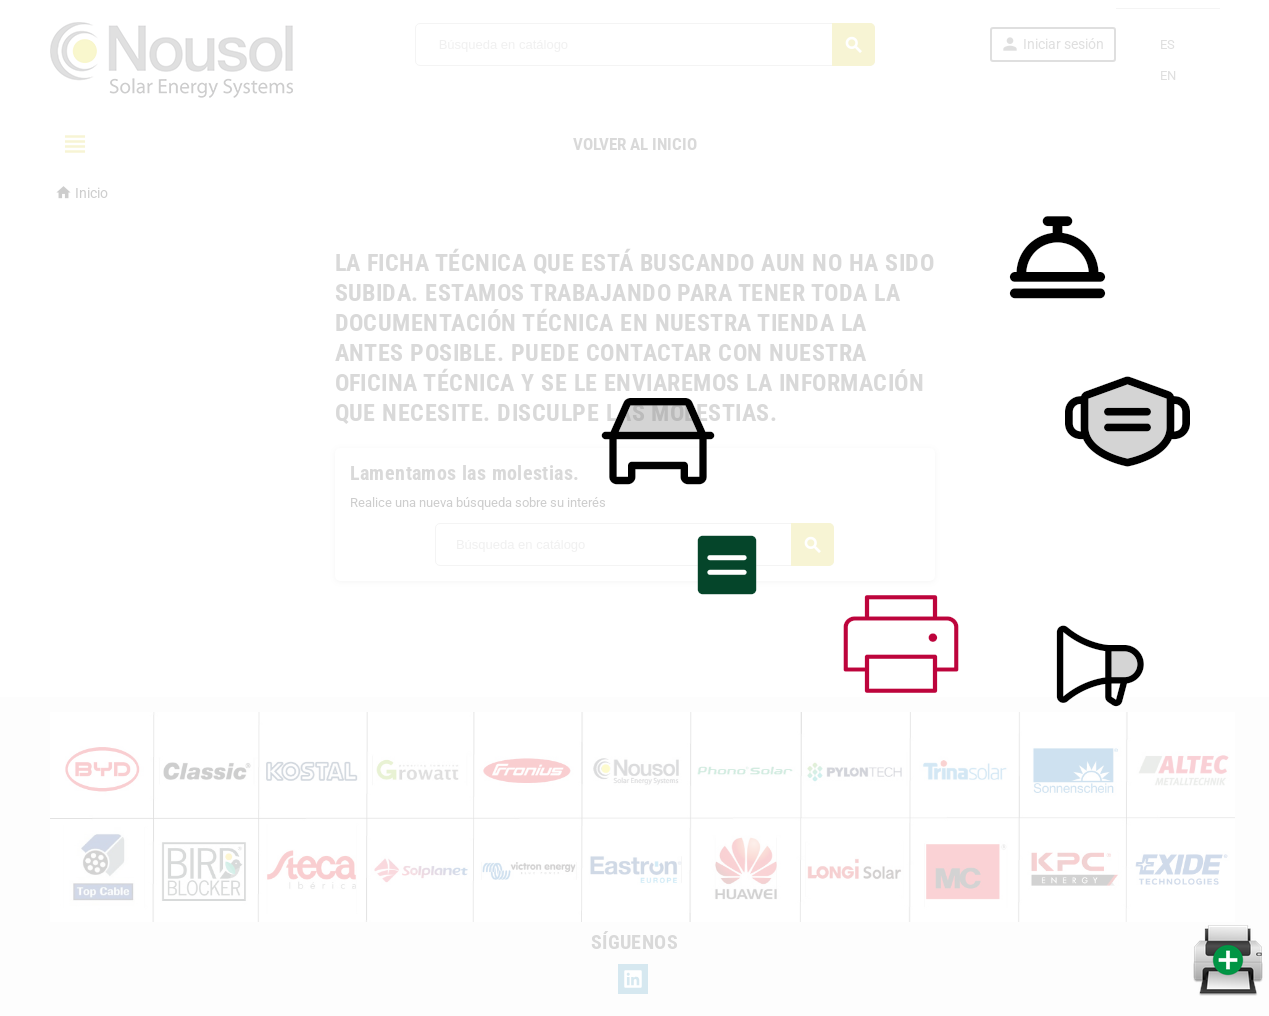 The width and height of the screenshot is (1269, 1016). I want to click on indicates equality or comparison between values, so click(727, 565).